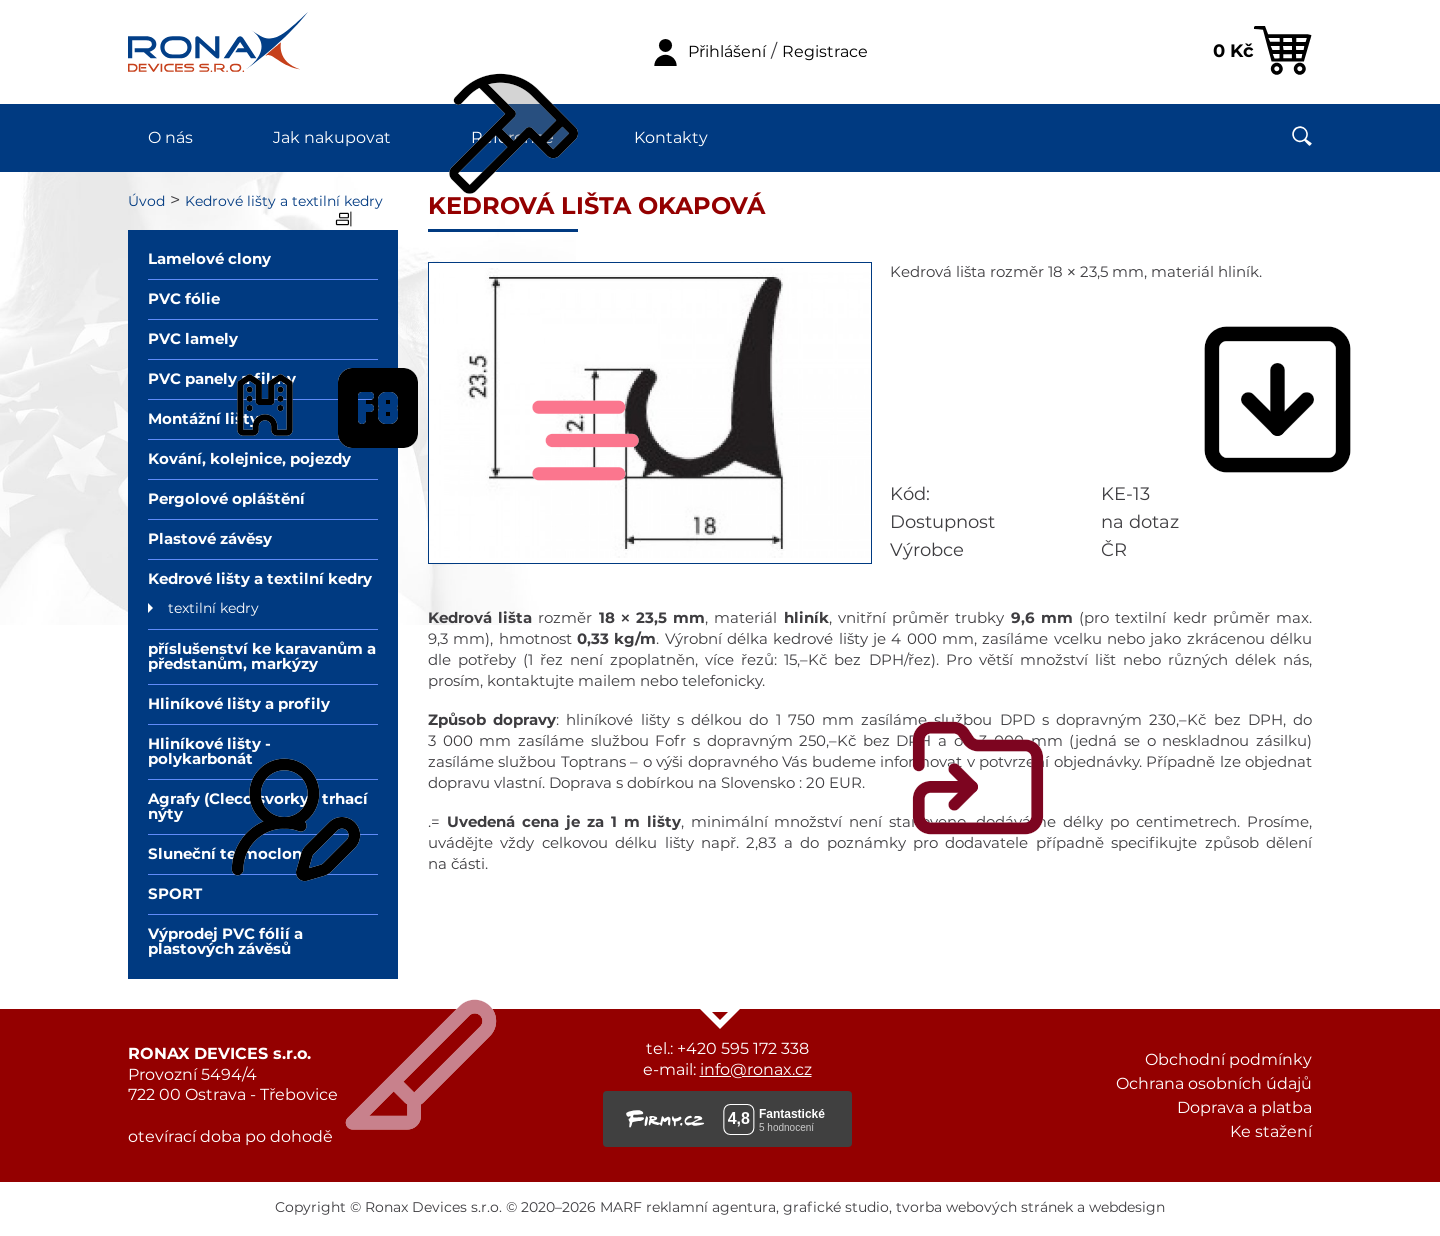 The image size is (1440, 1236). What do you see at coordinates (585, 440) in the screenshot?
I see `access live stream or feed` at bounding box center [585, 440].